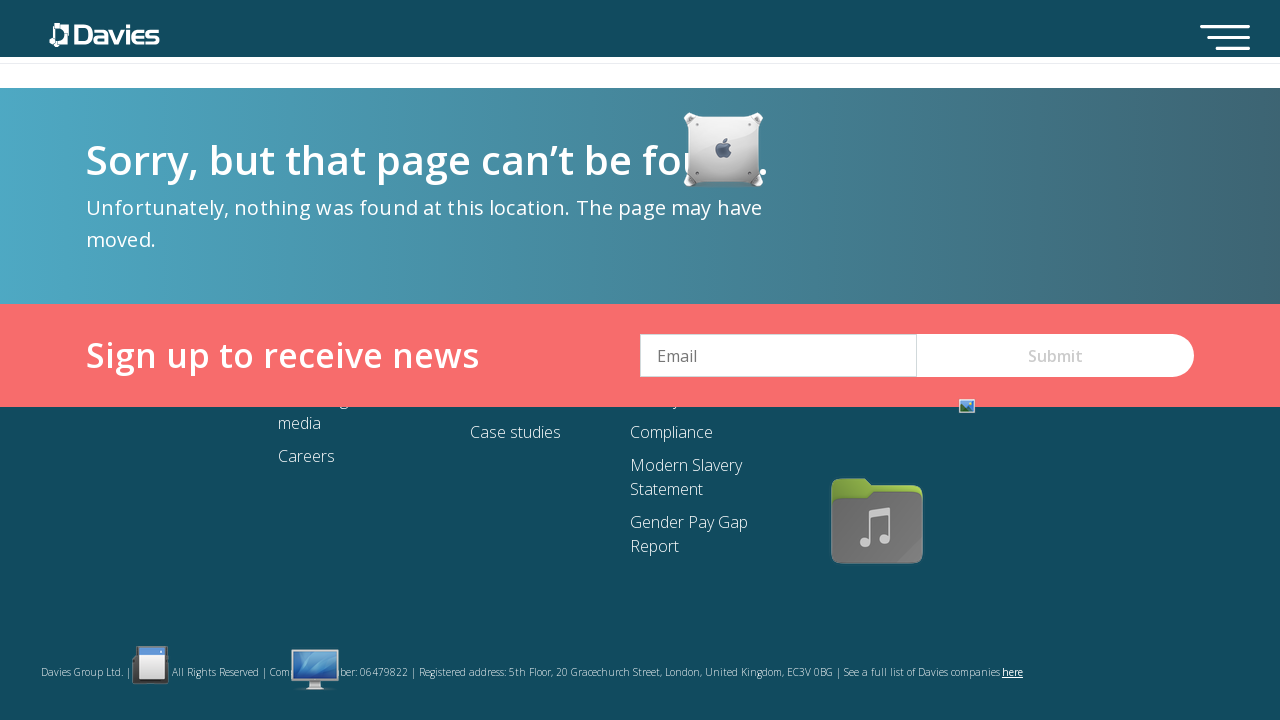 The width and height of the screenshot is (1280, 720). What do you see at coordinates (877, 521) in the screenshot?
I see `open your music folder` at bounding box center [877, 521].